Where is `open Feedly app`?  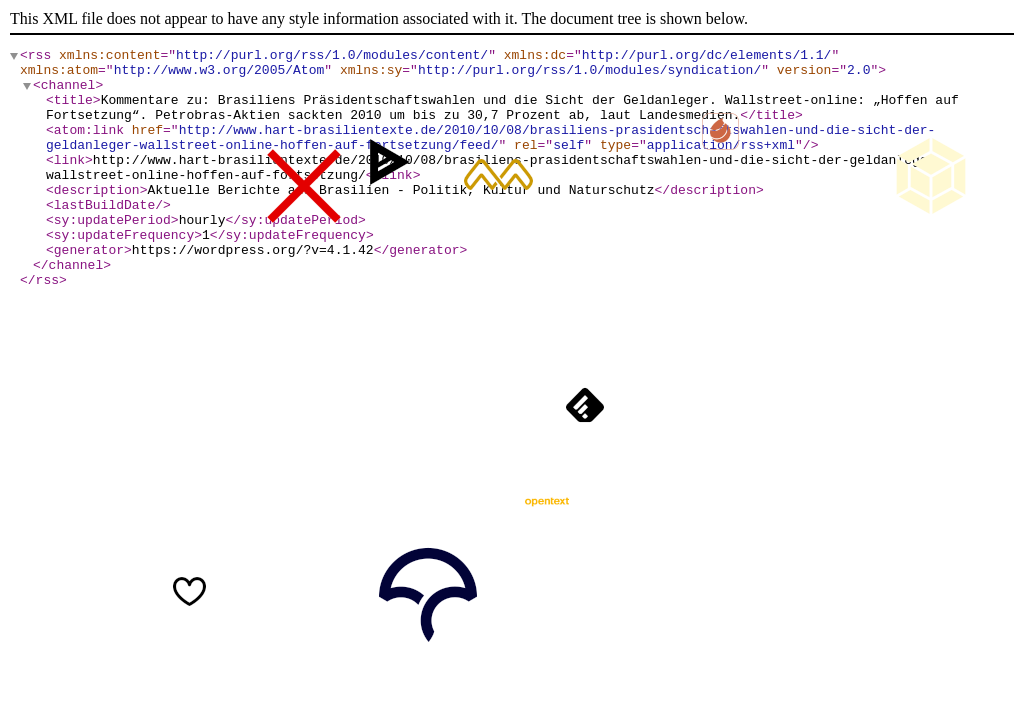
open Feedly app is located at coordinates (585, 405).